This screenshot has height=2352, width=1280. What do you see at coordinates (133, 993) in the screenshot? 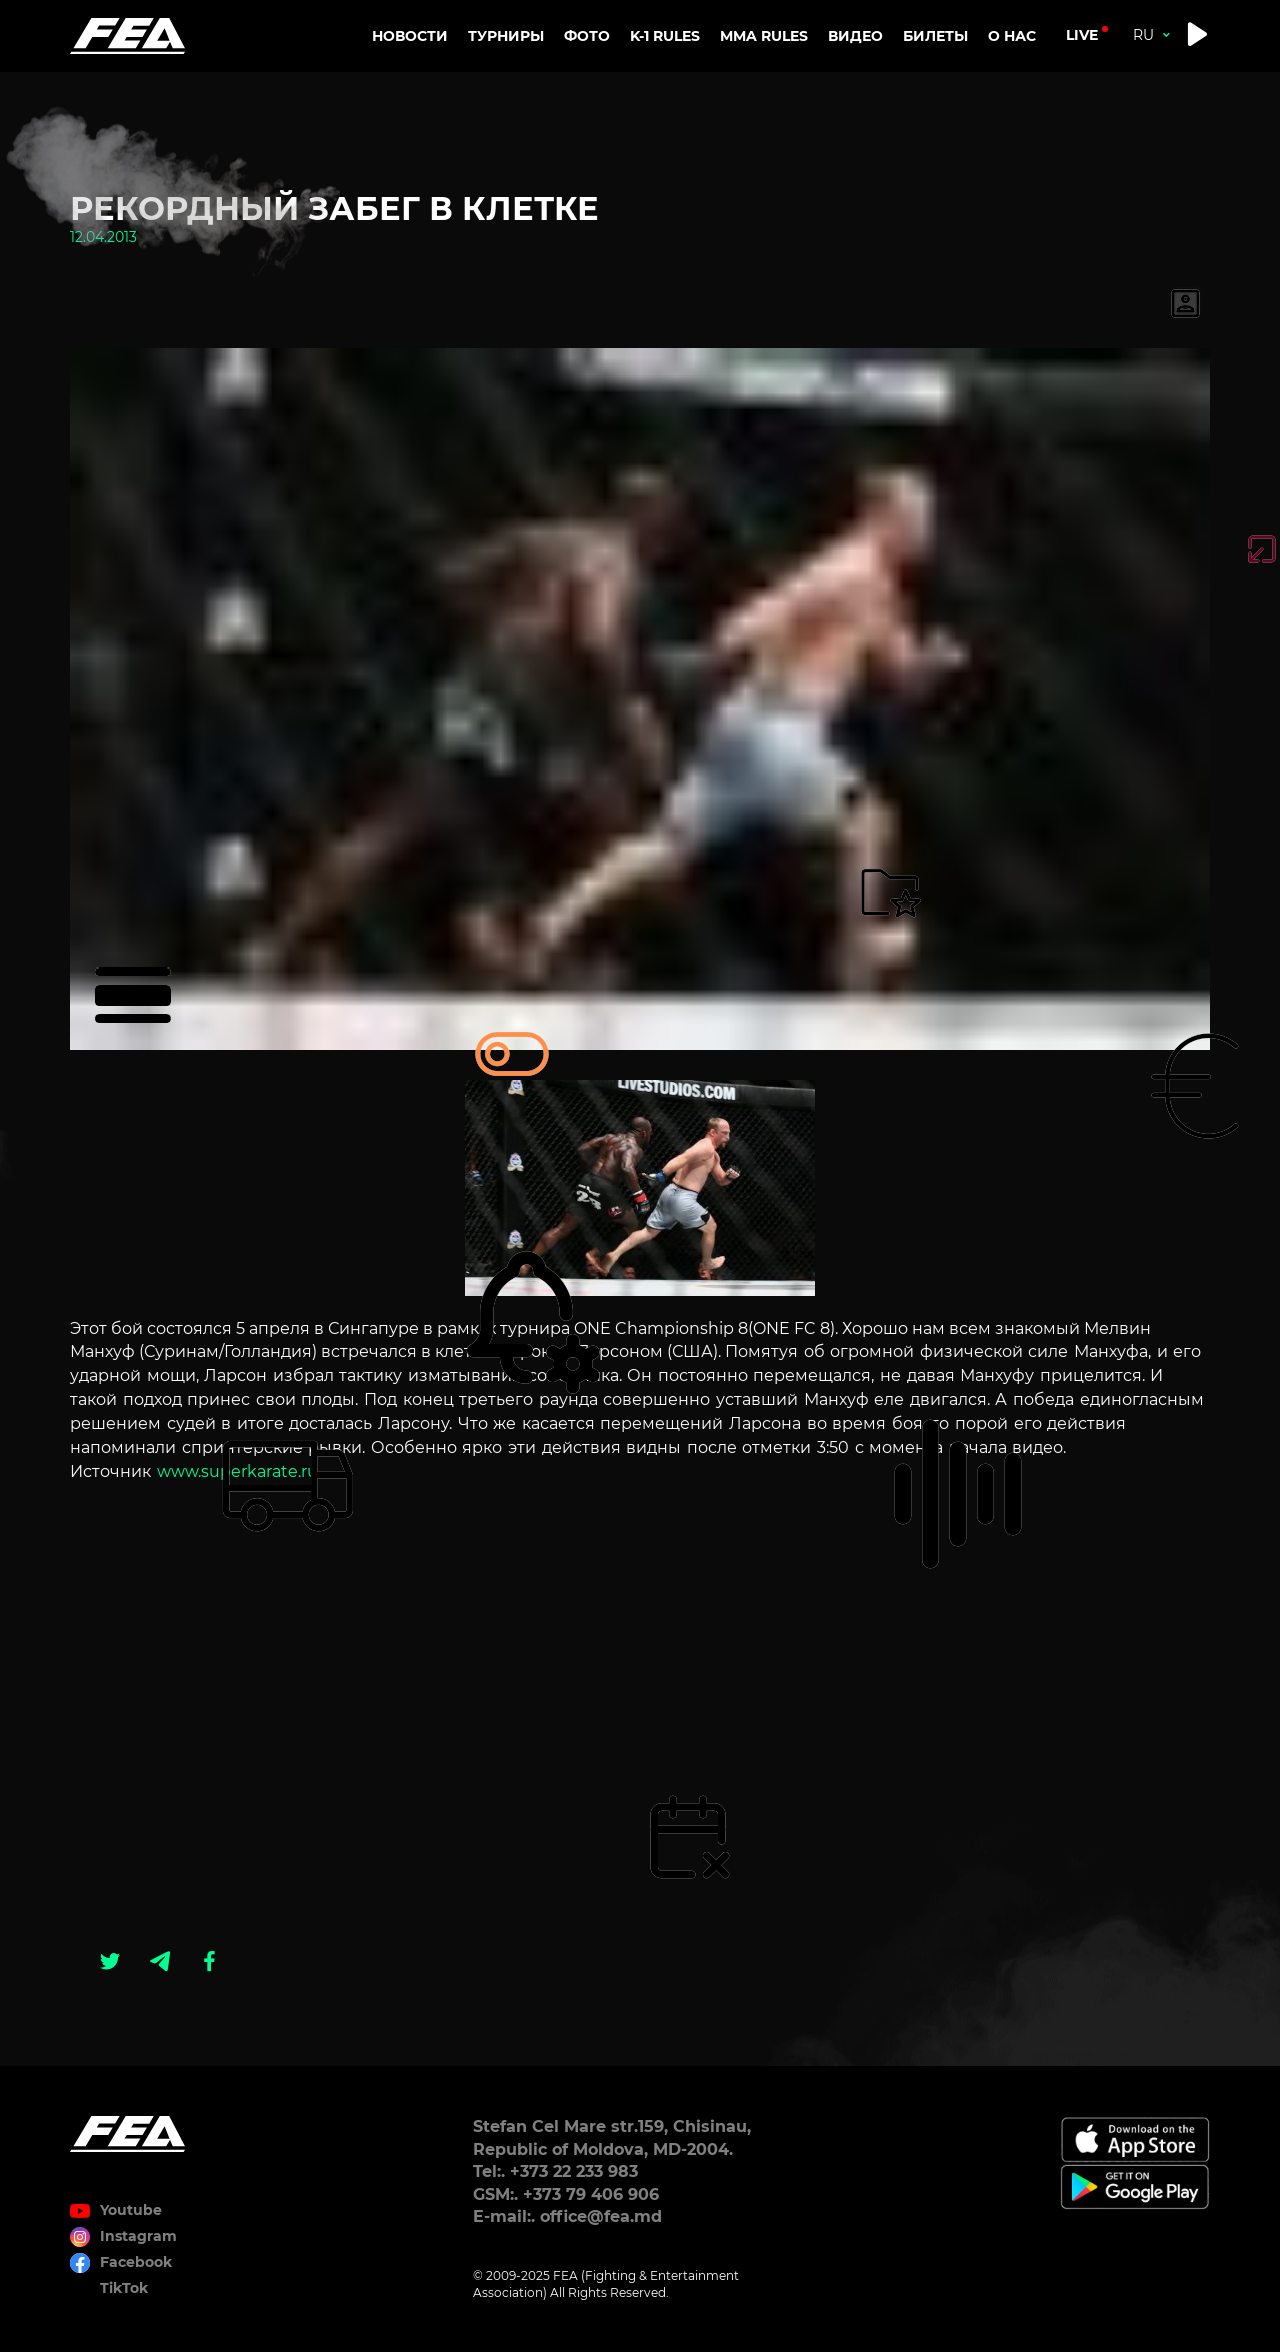
I see `switch to daily calendar view` at bounding box center [133, 993].